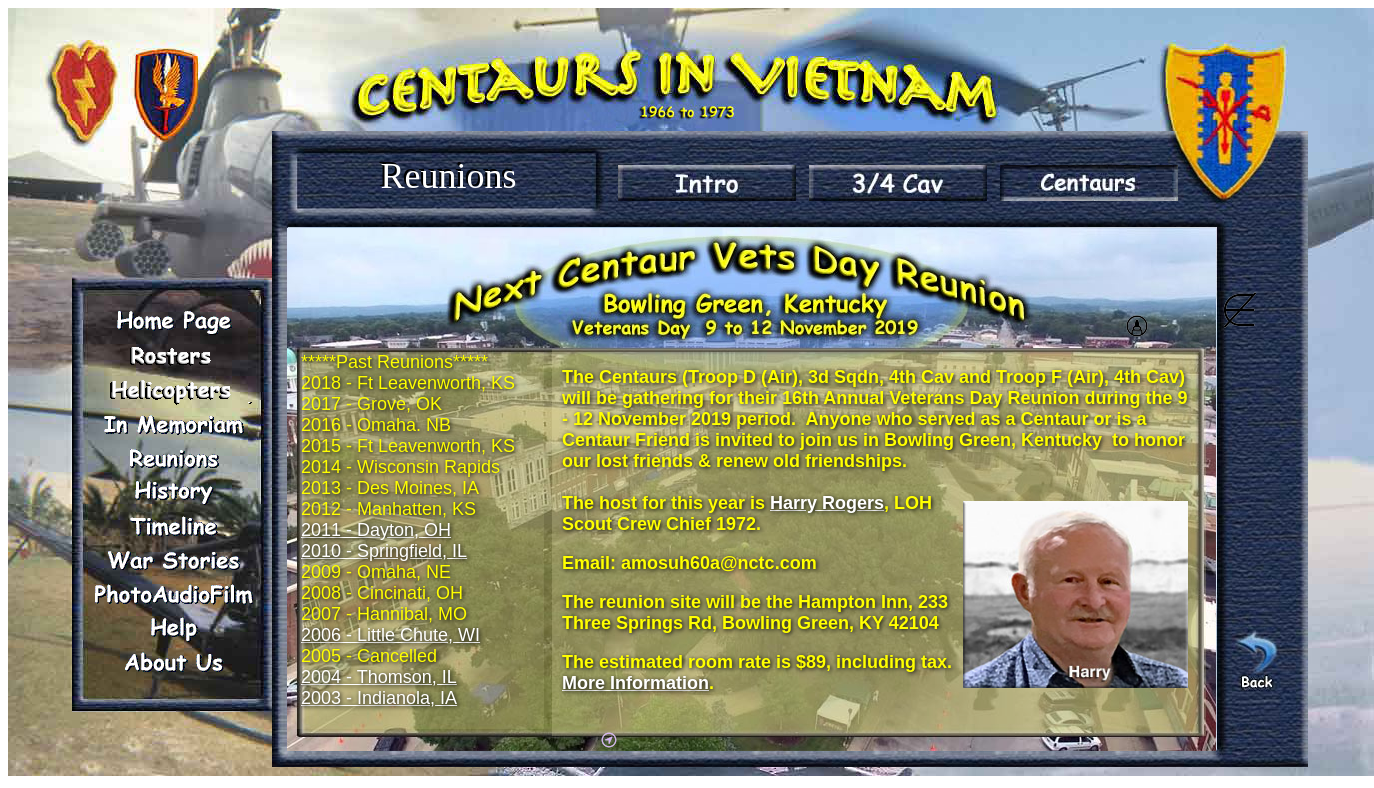  Describe the element at coordinates (609, 740) in the screenshot. I see `tap to navigate to this location` at that location.